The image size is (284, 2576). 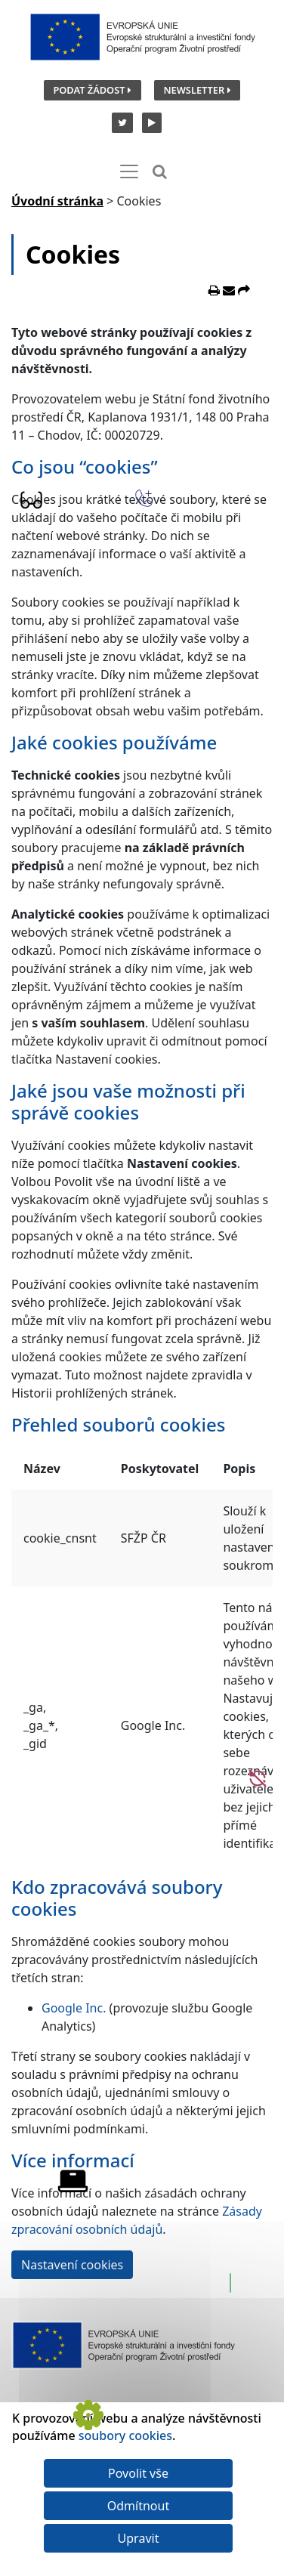 What do you see at coordinates (31, 500) in the screenshot?
I see `enable reading mode or accessibility features` at bounding box center [31, 500].